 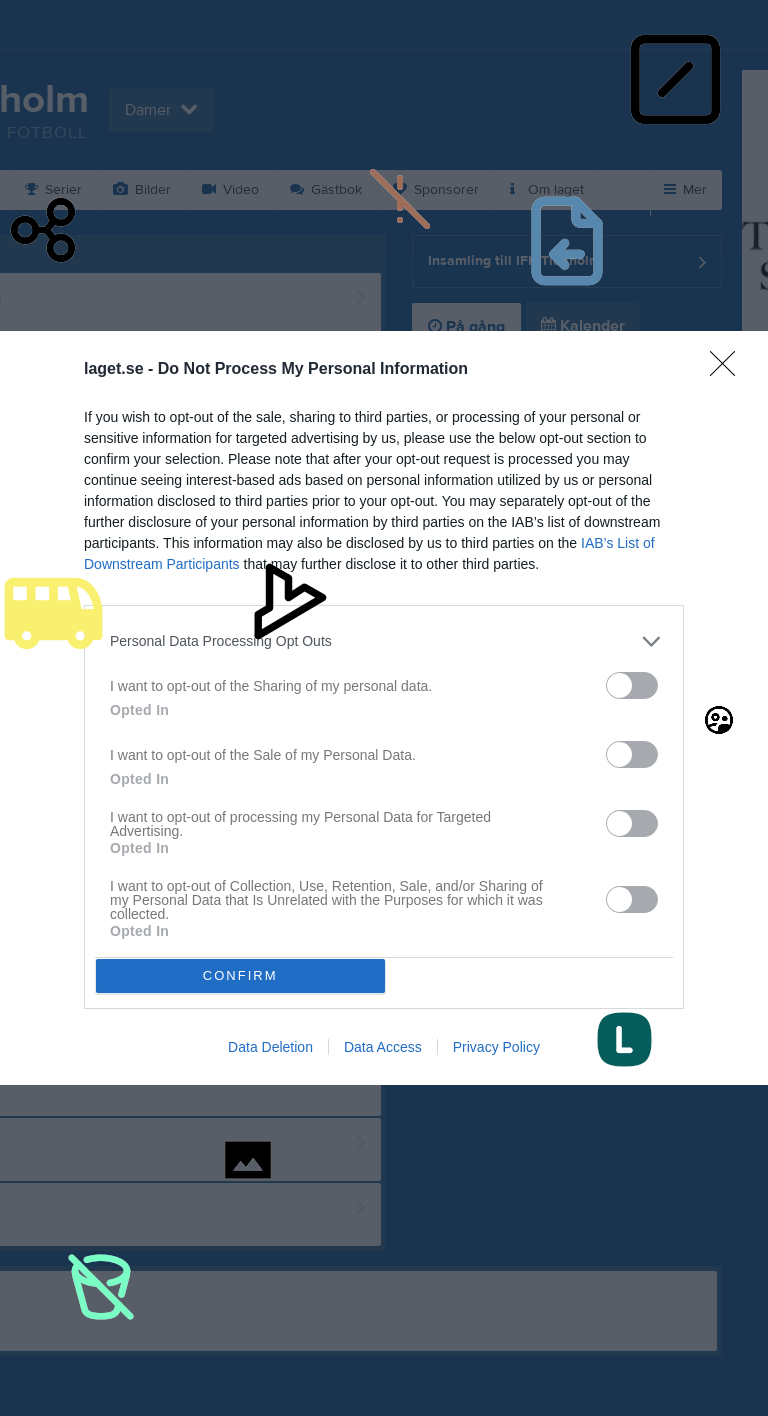 What do you see at coordinates (400, 199) in the screenshot?
I see `disable alert notifications` at bounding box center [400, 199].